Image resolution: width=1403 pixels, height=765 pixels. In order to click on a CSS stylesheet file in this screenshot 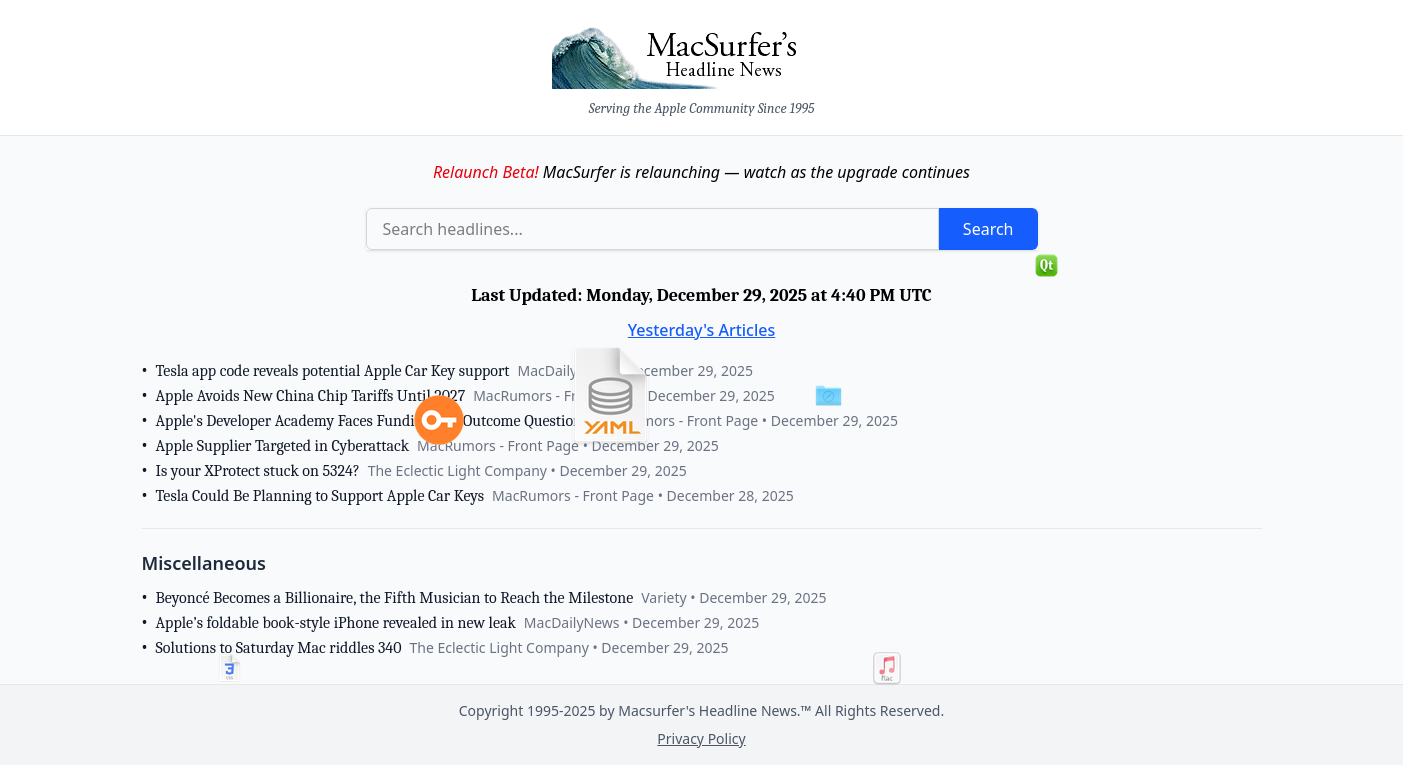, I will do `click(229, 668)`.